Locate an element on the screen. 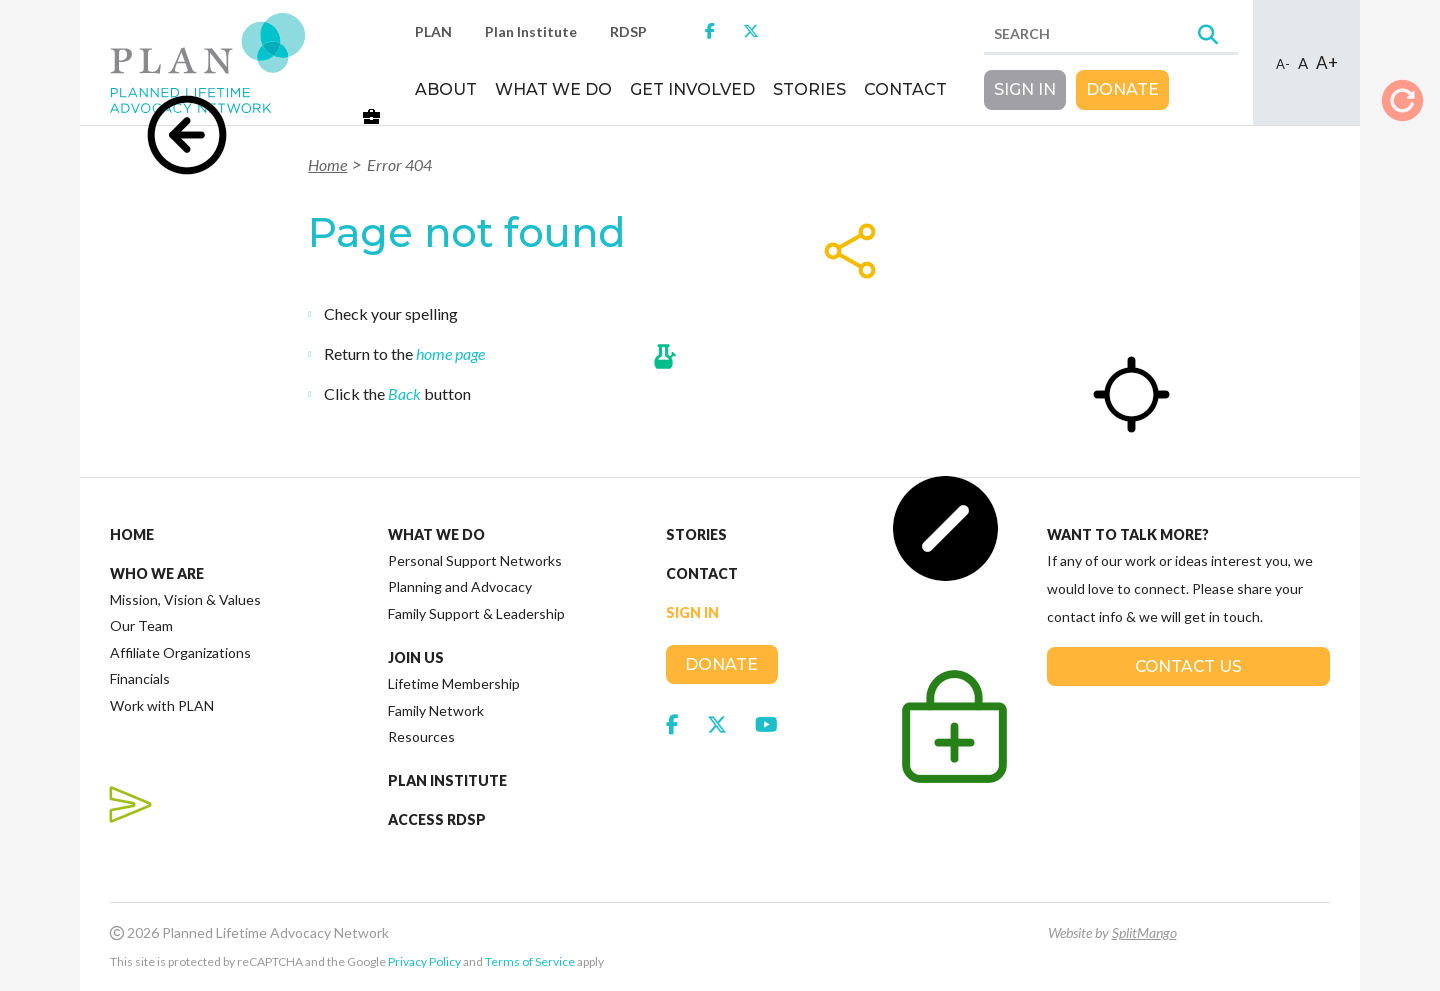  go back to the previous screen is located at coordinates (187, 135).